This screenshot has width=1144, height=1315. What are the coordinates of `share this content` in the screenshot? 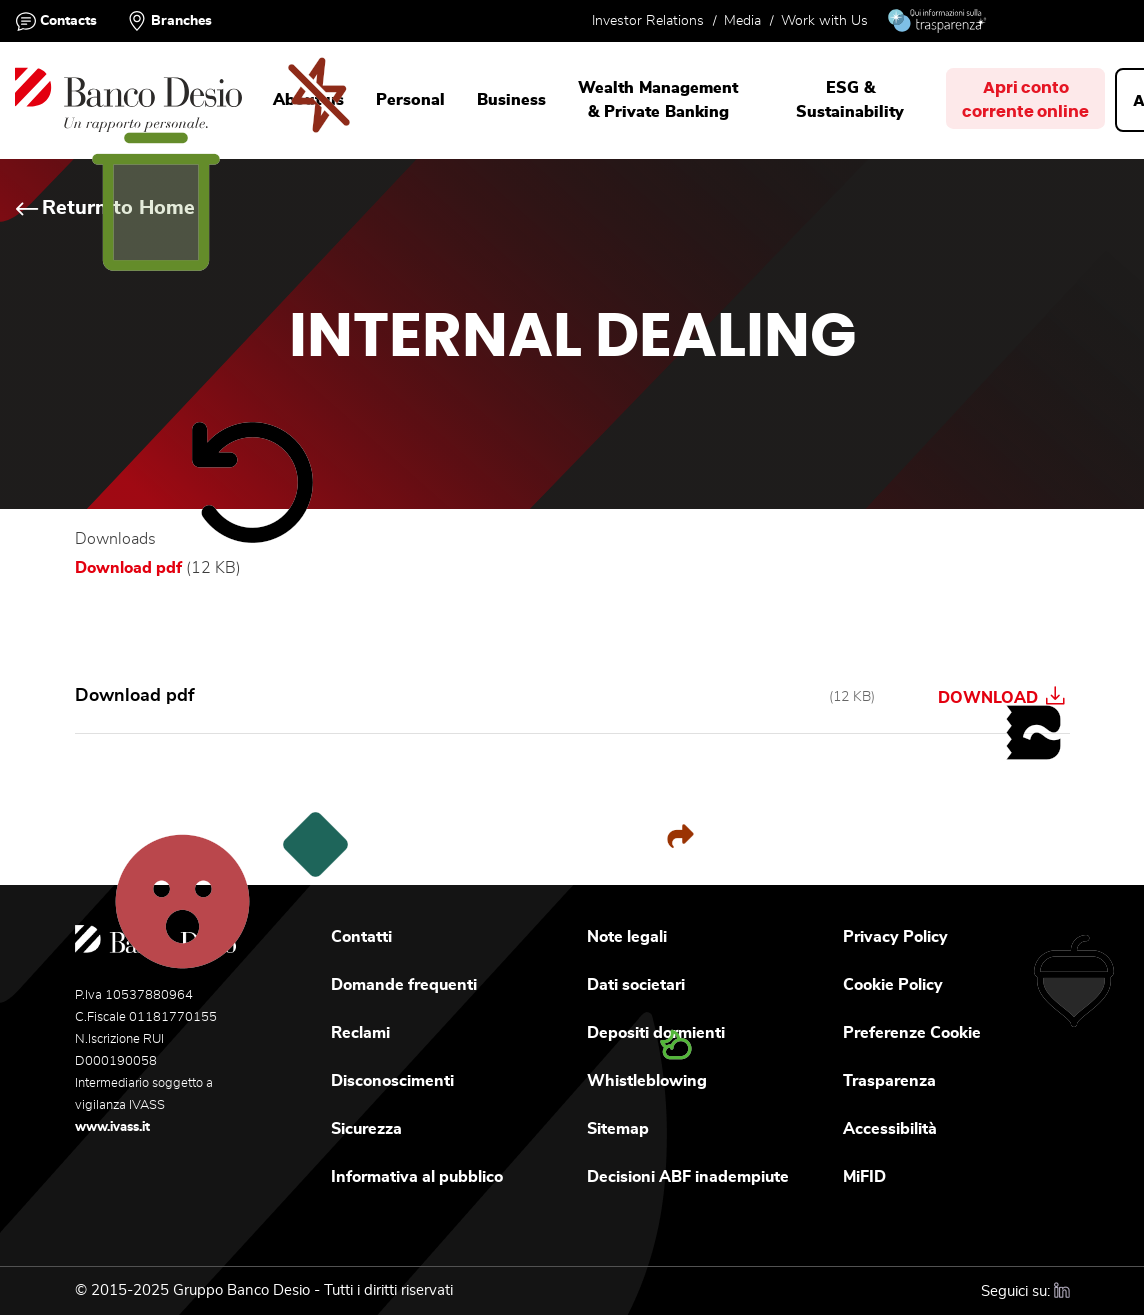 It's located at (680, 836).